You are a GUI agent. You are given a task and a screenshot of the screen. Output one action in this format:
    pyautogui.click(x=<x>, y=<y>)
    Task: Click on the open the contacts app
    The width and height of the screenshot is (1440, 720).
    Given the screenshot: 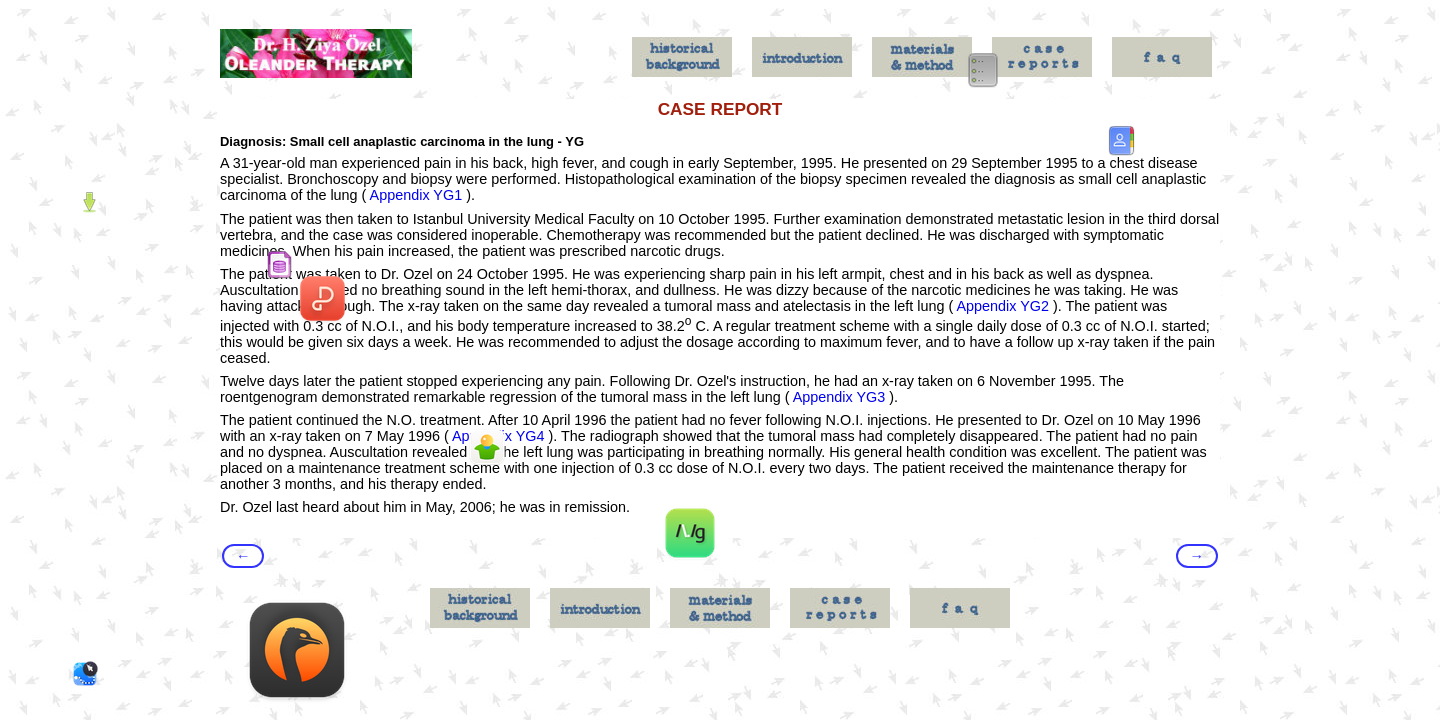 What is the action you would take?
    pyautogui.click(x=1121, y=140)
    